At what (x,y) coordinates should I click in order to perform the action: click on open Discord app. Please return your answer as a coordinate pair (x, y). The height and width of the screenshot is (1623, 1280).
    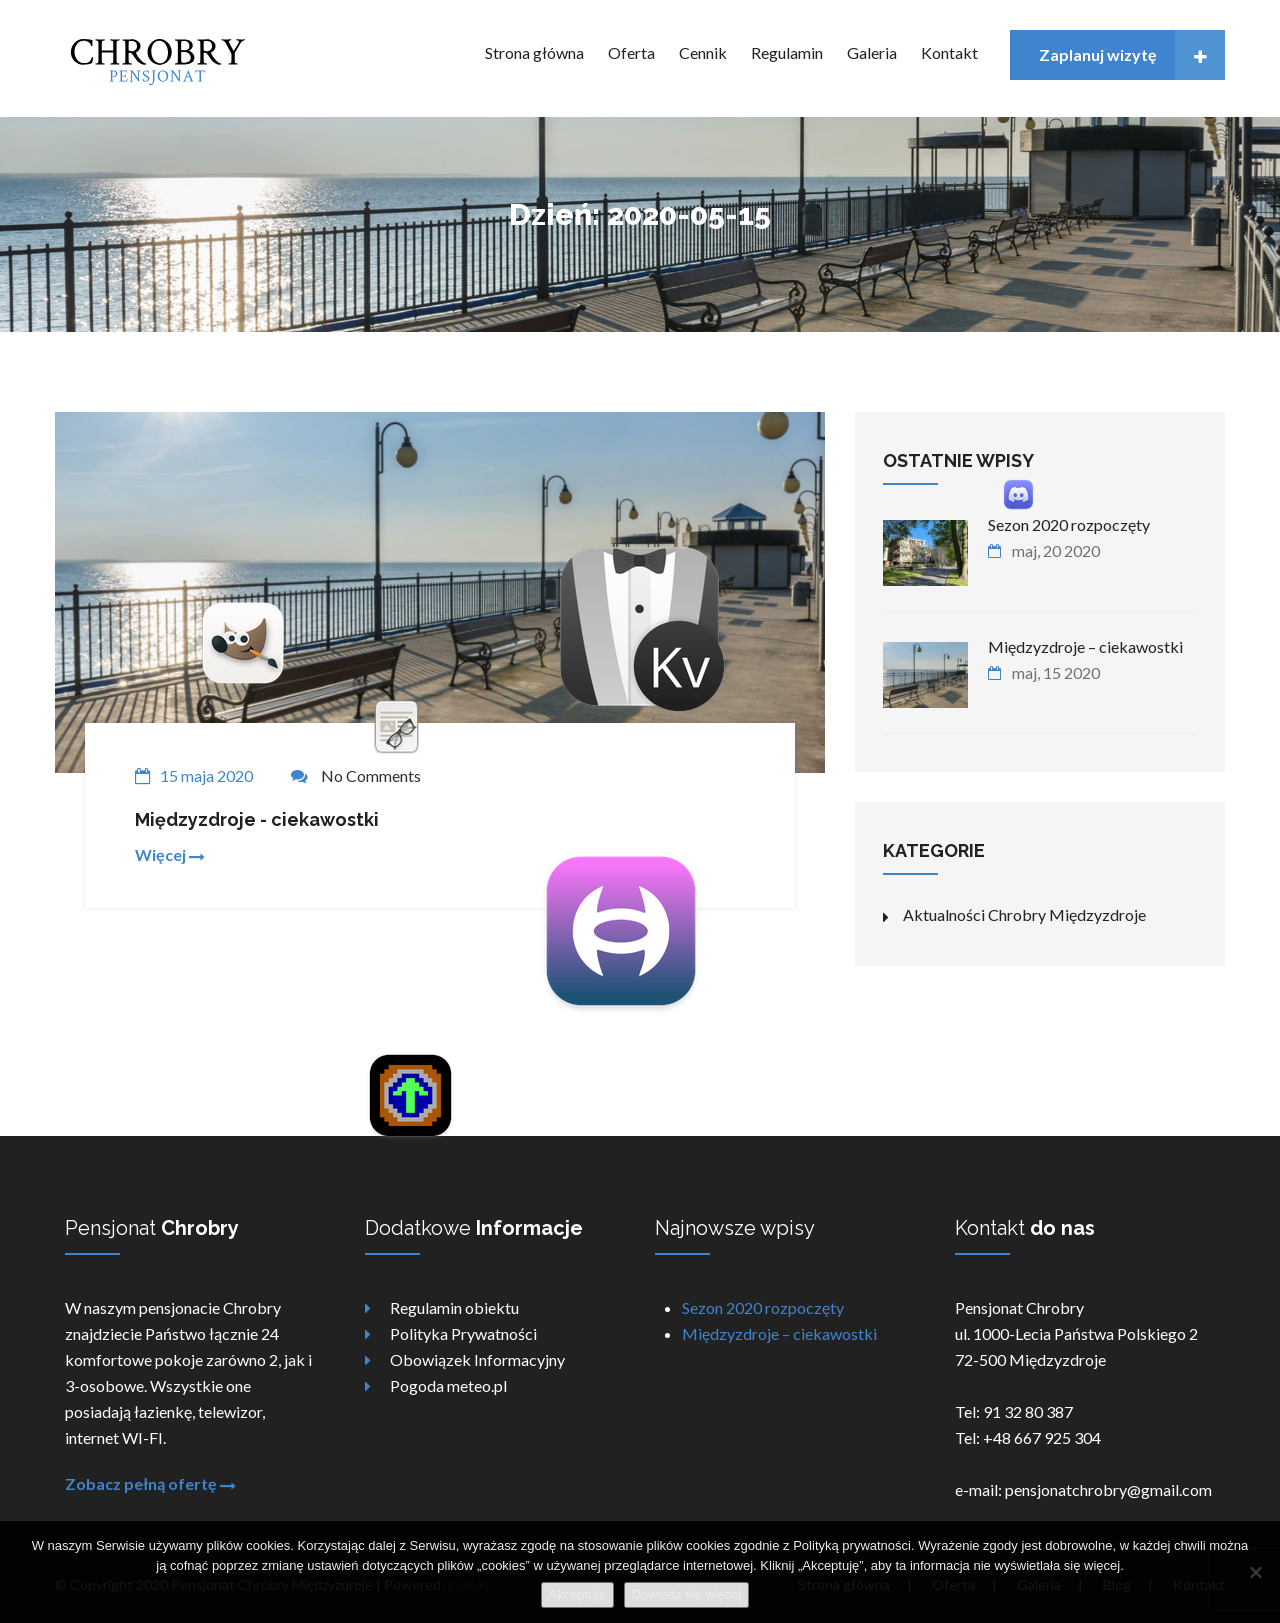
    Looking at the image, I should click on (1018, 494).